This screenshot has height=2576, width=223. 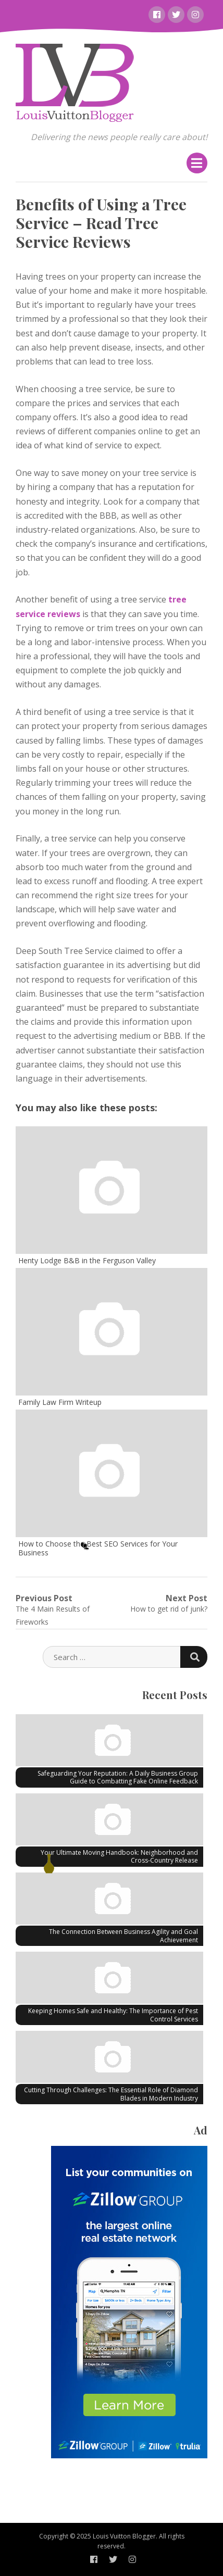 I want to click on bread or bakery item in a cooking game, so click(x=85, y=1546).